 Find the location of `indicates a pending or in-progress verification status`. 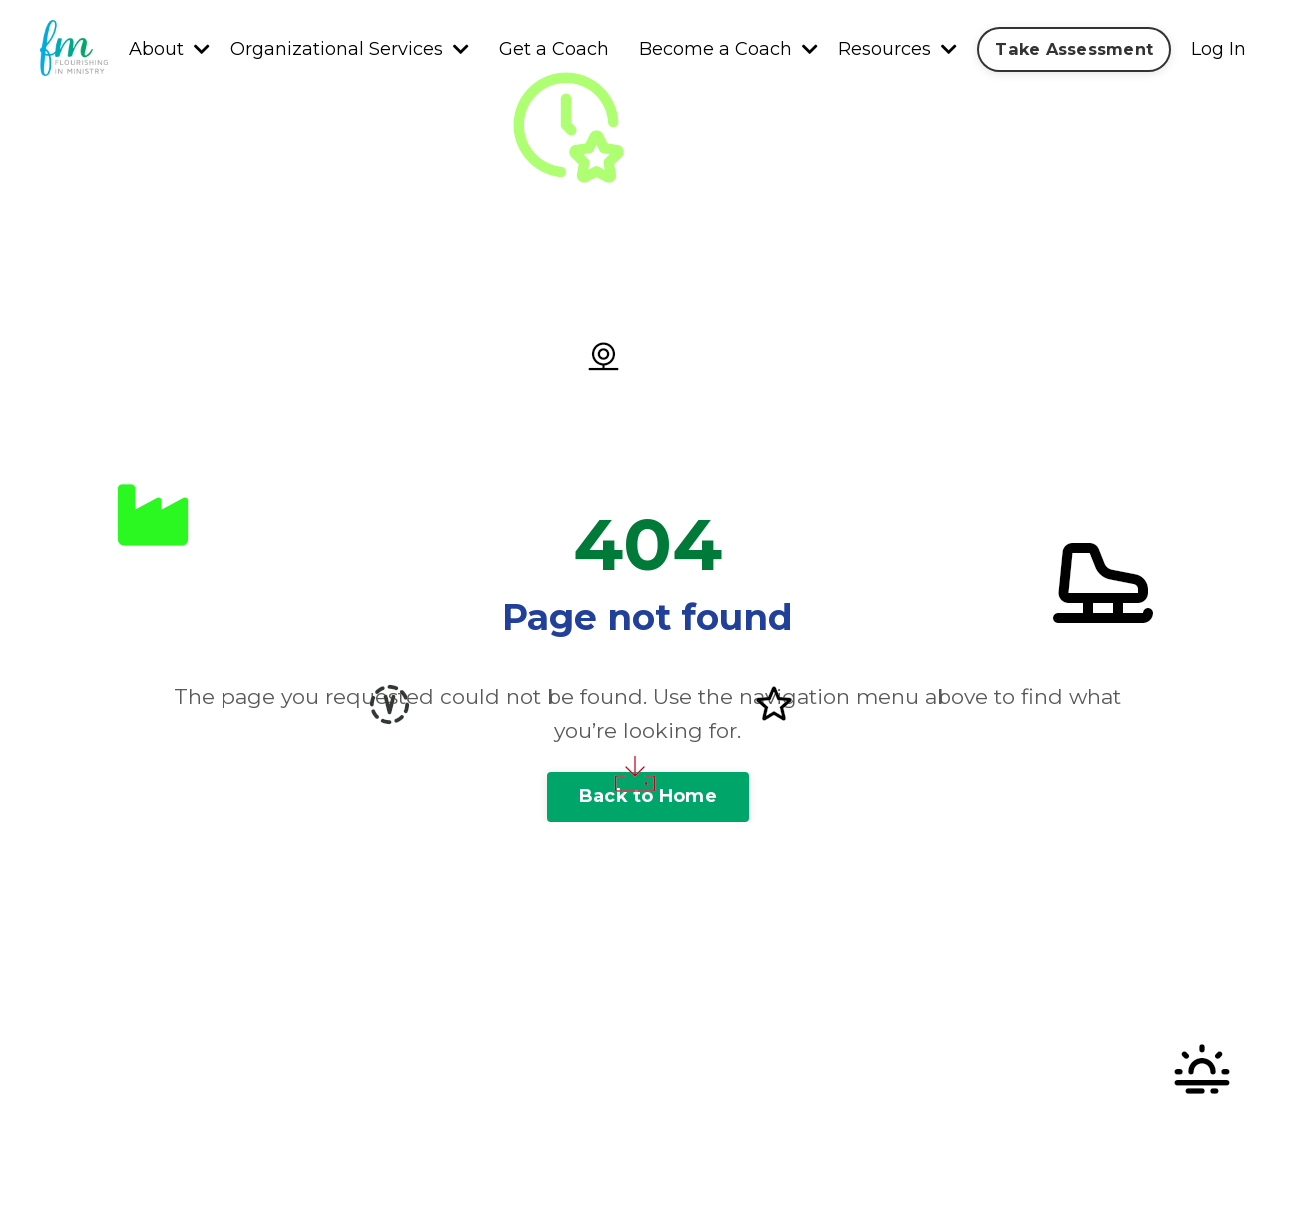

indicates a pending or in-progress verification status is located at coordinates (389, 704).